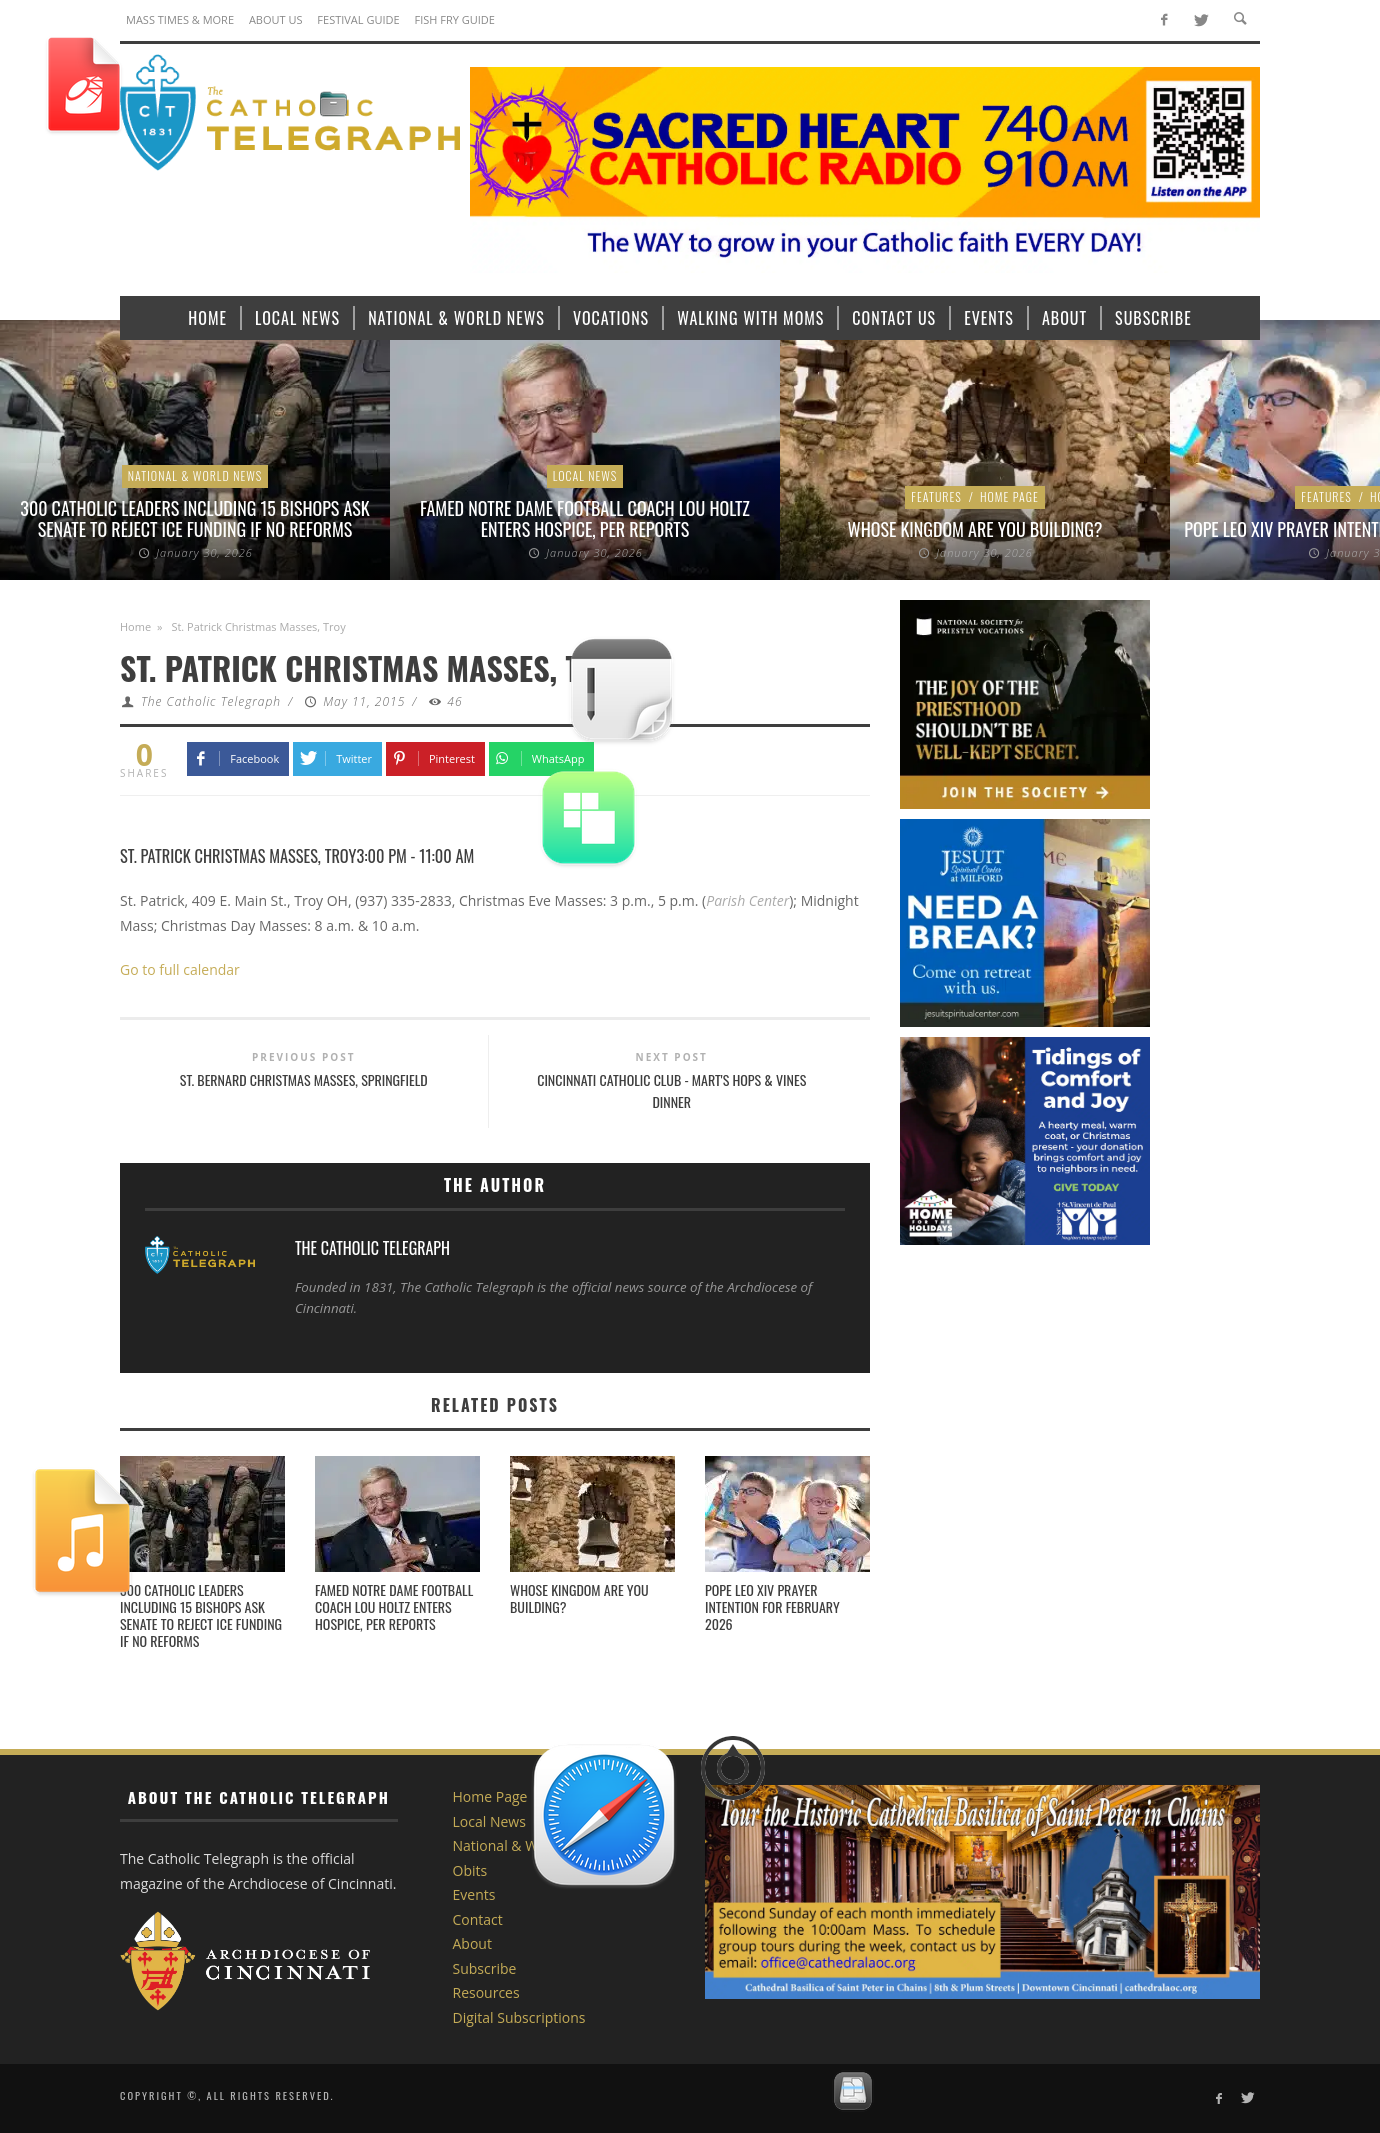 The width and height of the screenshot is (1380, 2133). What do you see at coordinates (333, 103) in the screenshot?
I see `open file manager application` at bounding box center [333, 103].